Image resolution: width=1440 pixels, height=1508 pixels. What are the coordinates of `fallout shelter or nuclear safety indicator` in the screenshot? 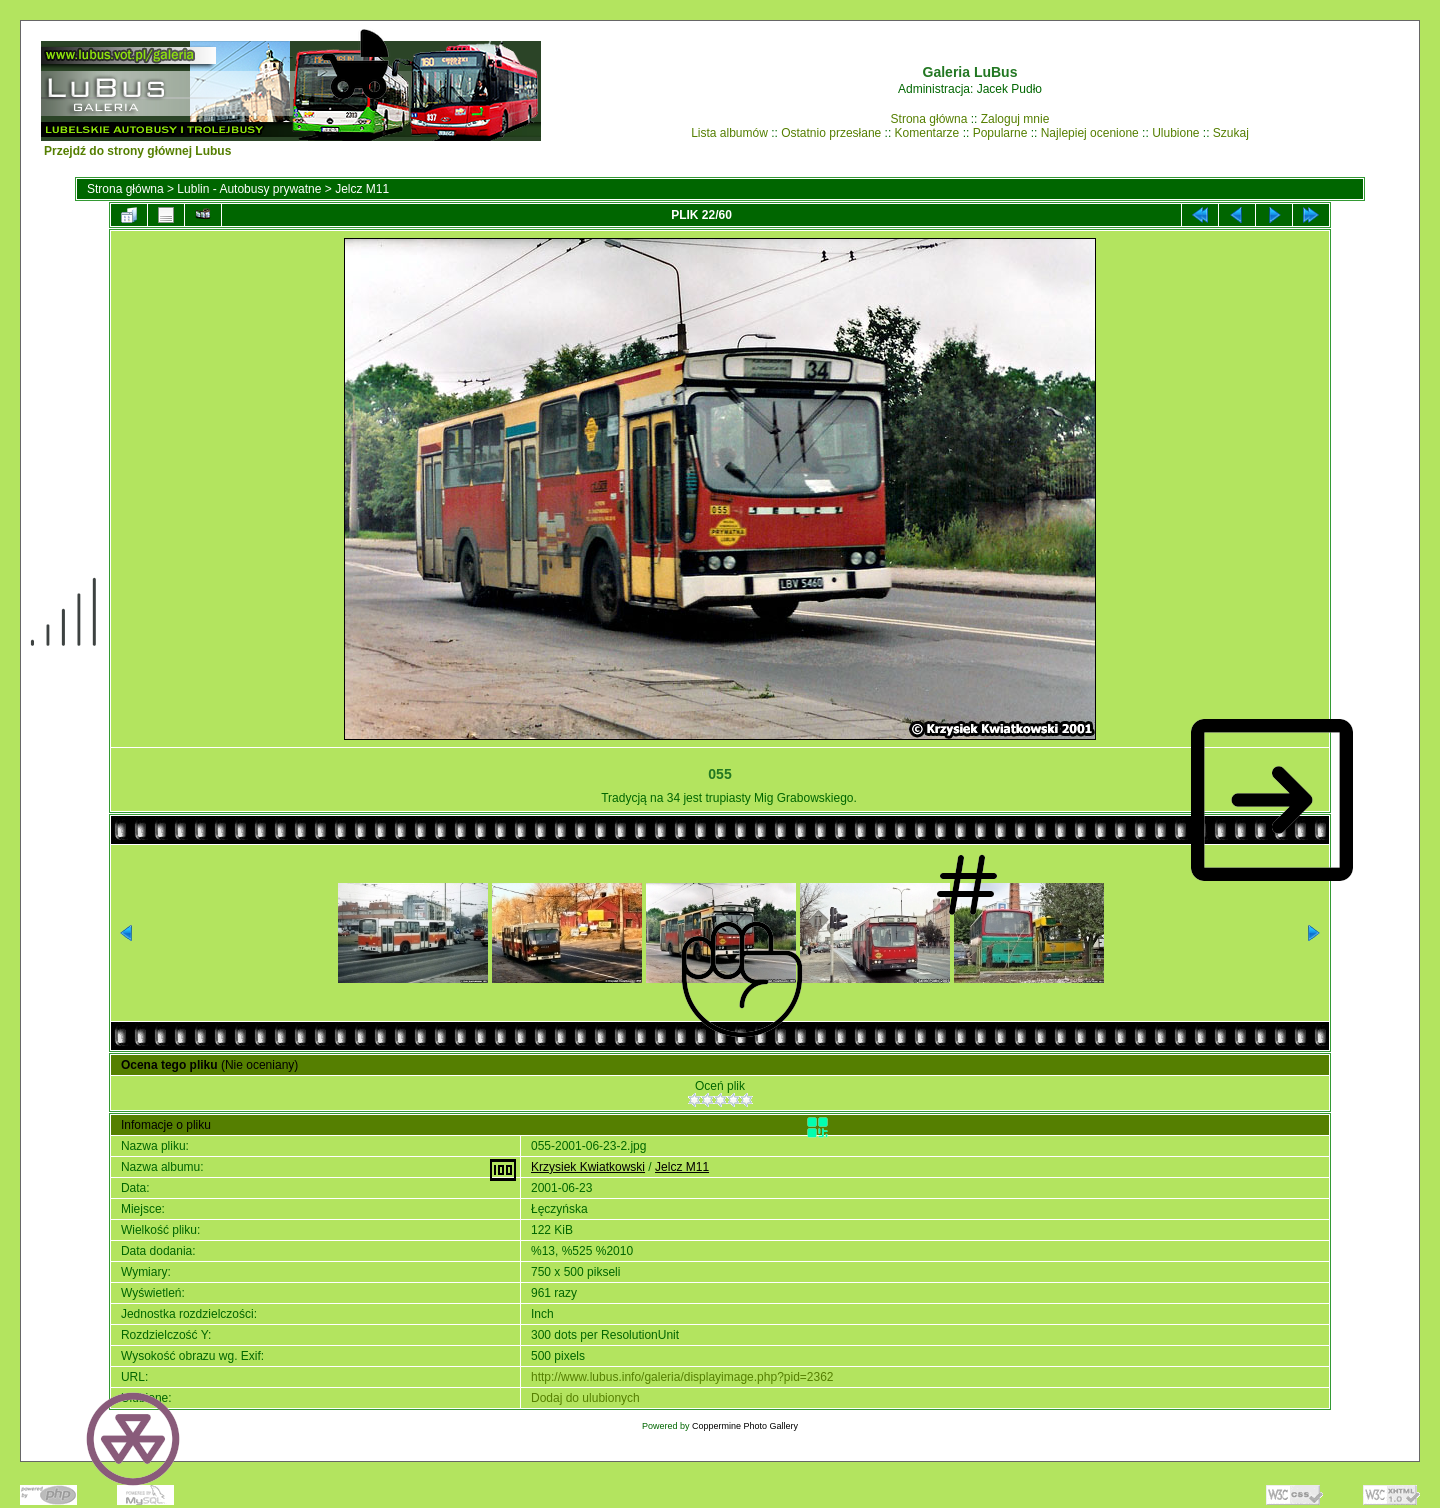 It's located at (133, 1439).